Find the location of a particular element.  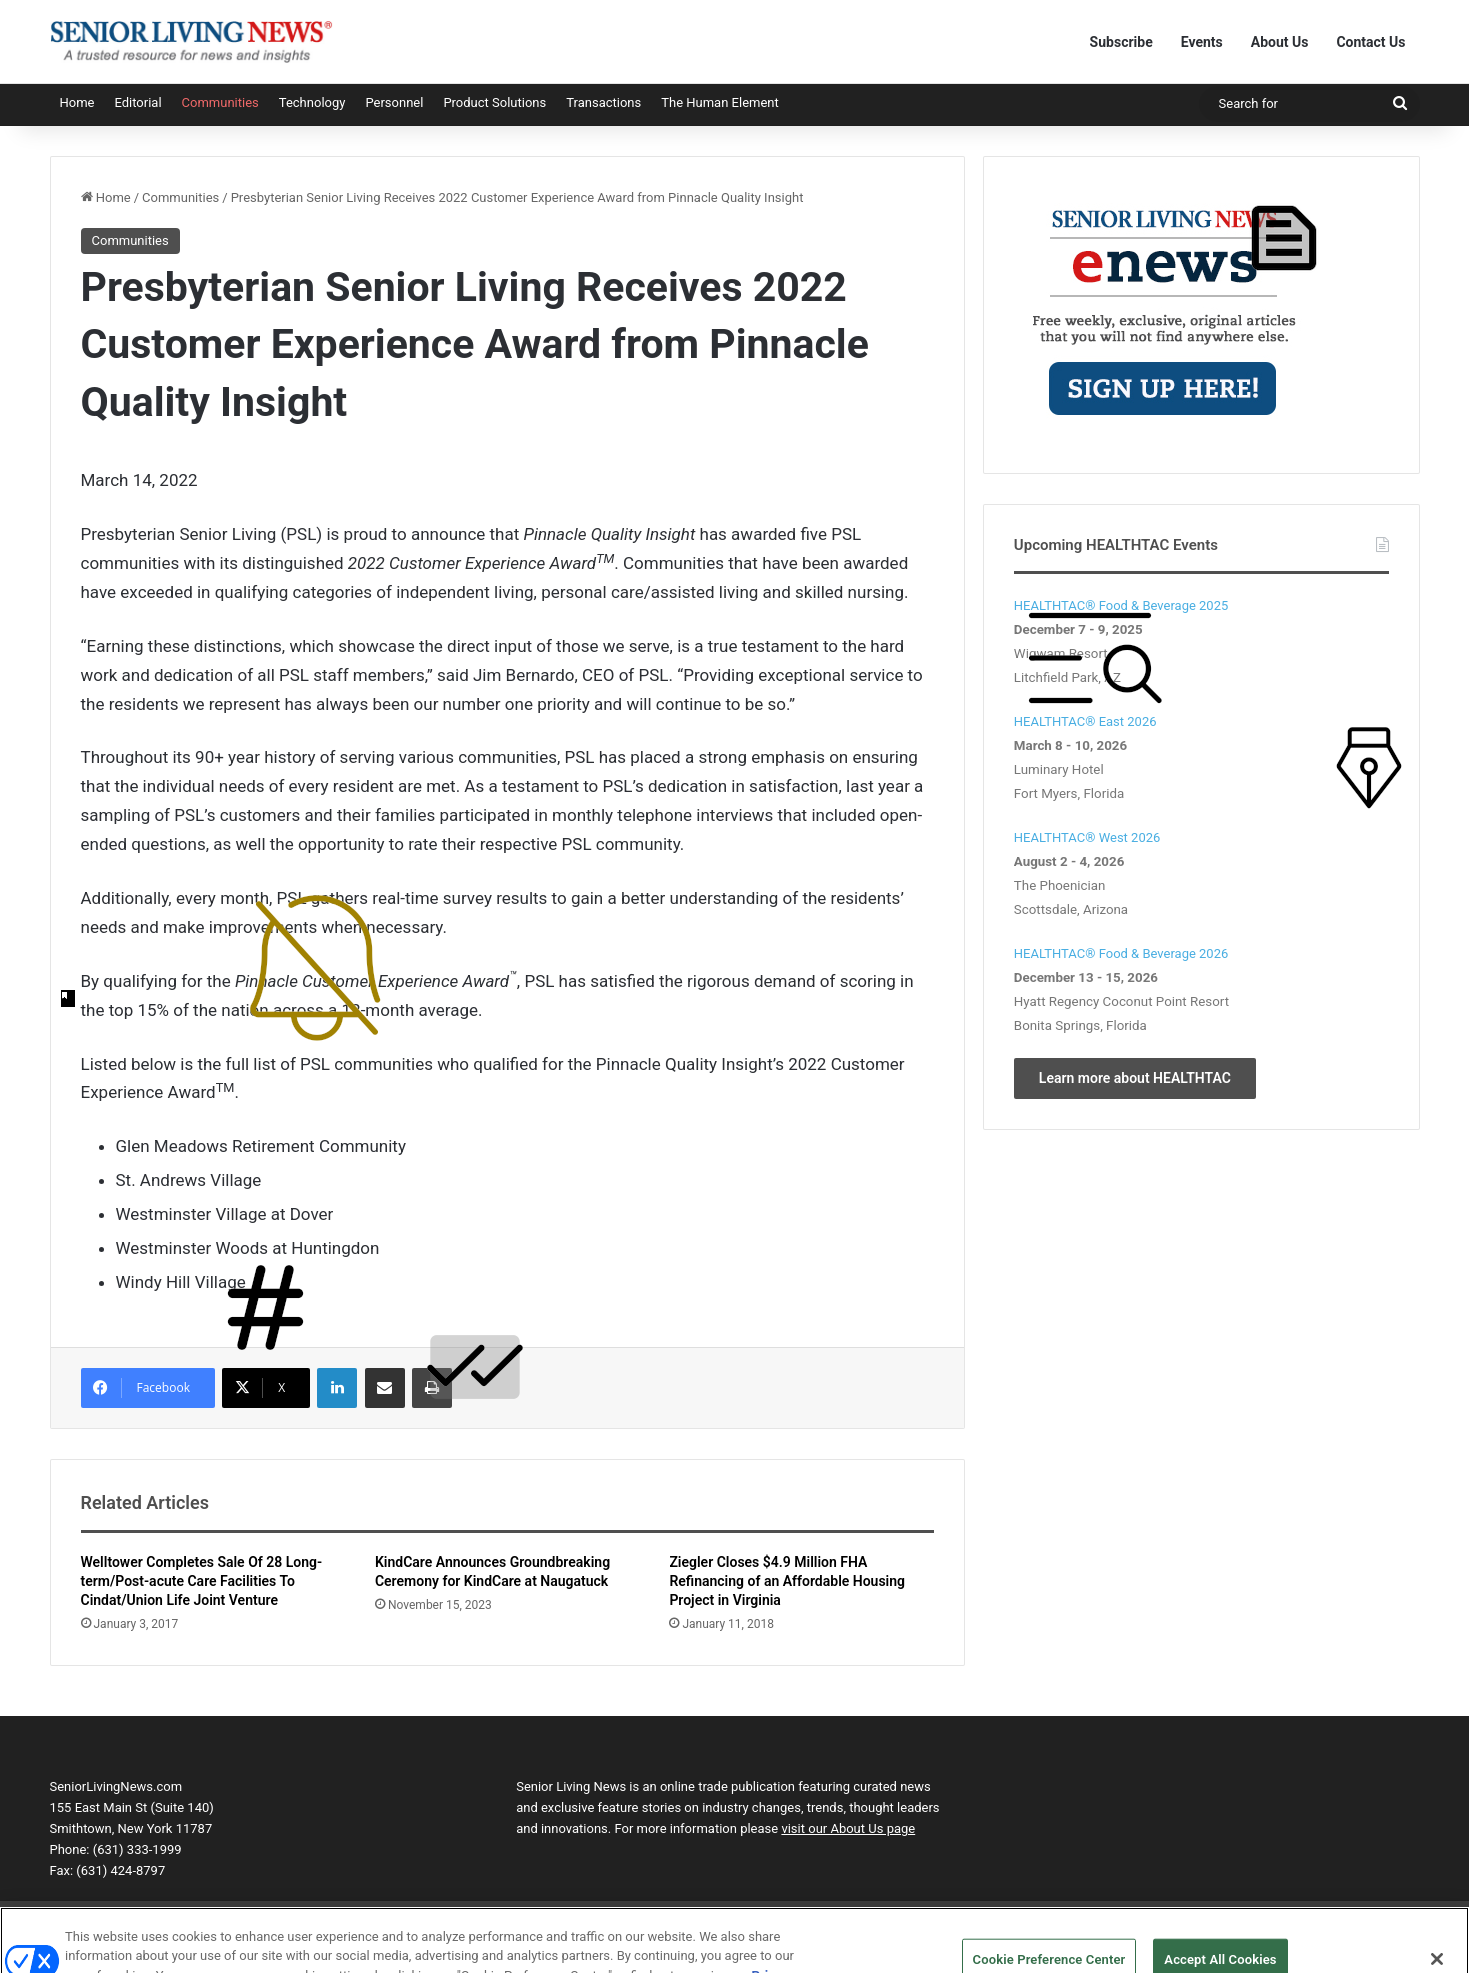

search within a list or document is located at coordinates (1090, 658).